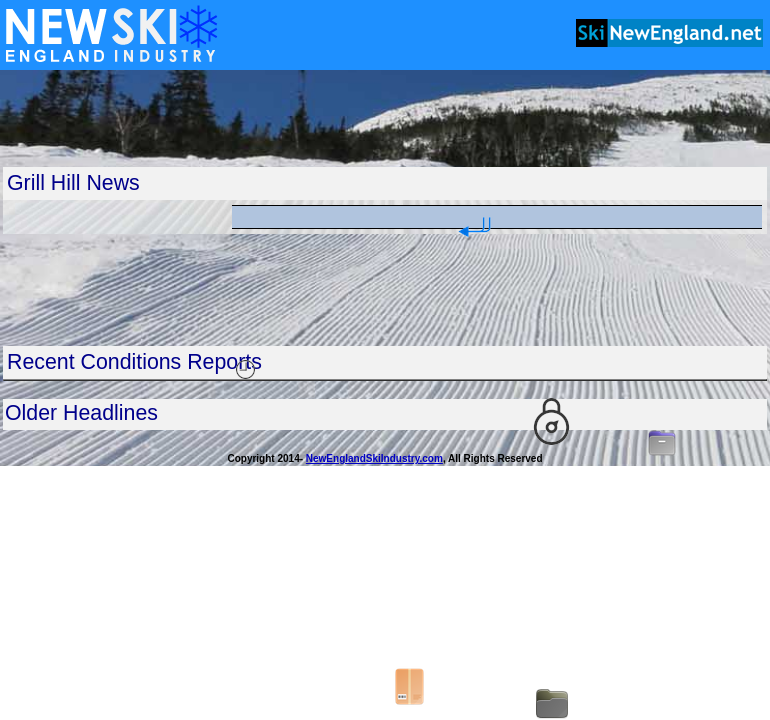 The width and height of the screenshot is (770, 720). I want to click on access date and time settings, so click(245, 369).